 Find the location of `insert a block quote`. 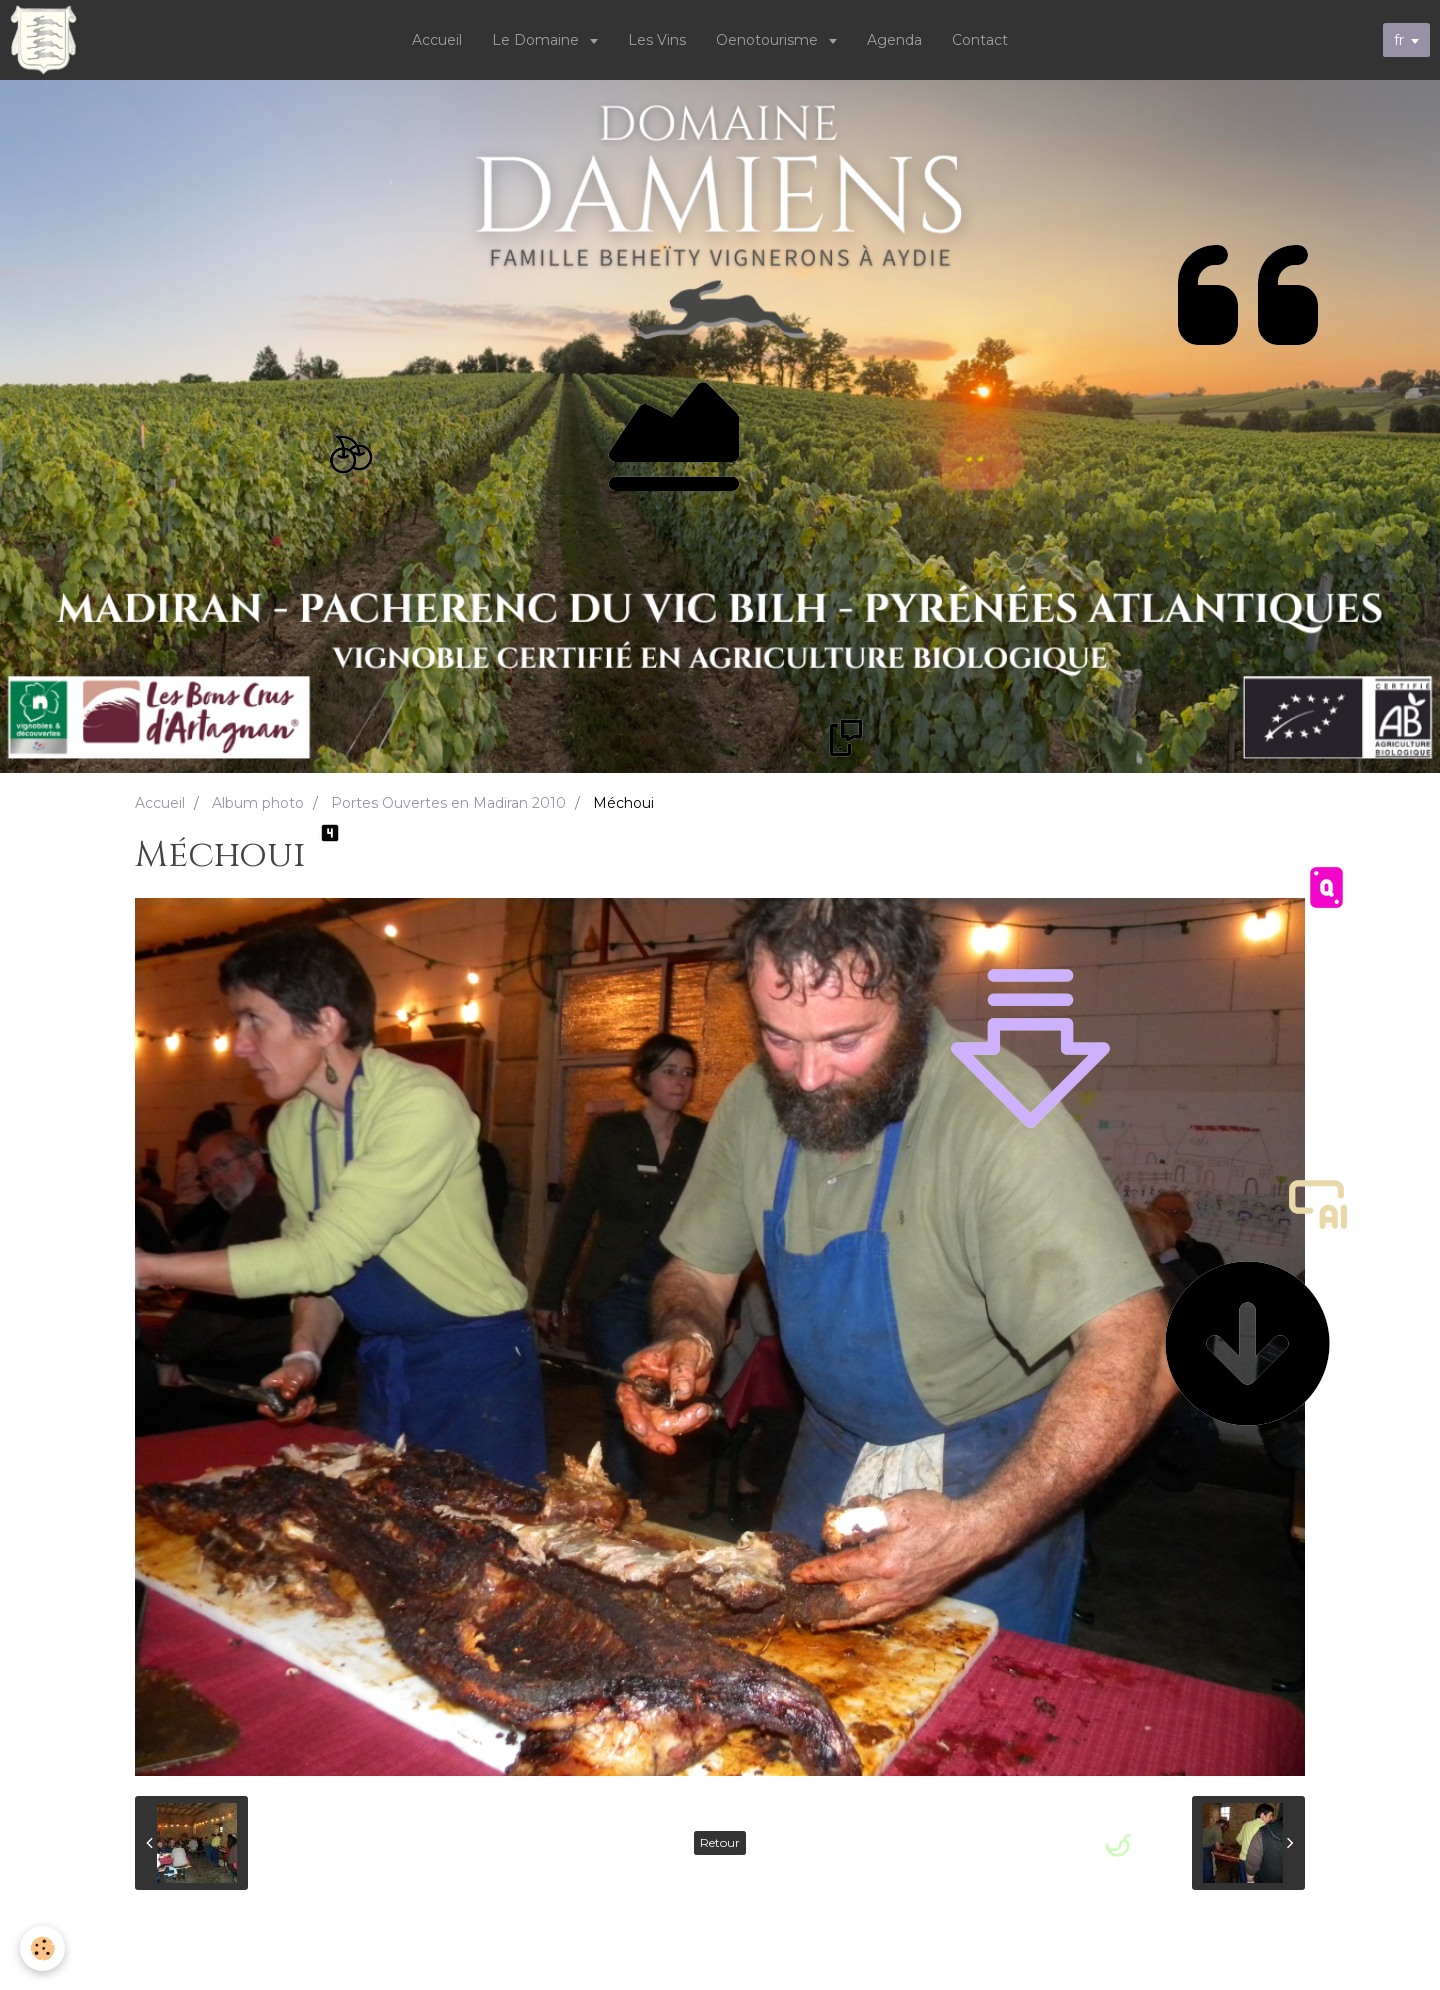

insert a block quote is located at coordinates (1248, 295).